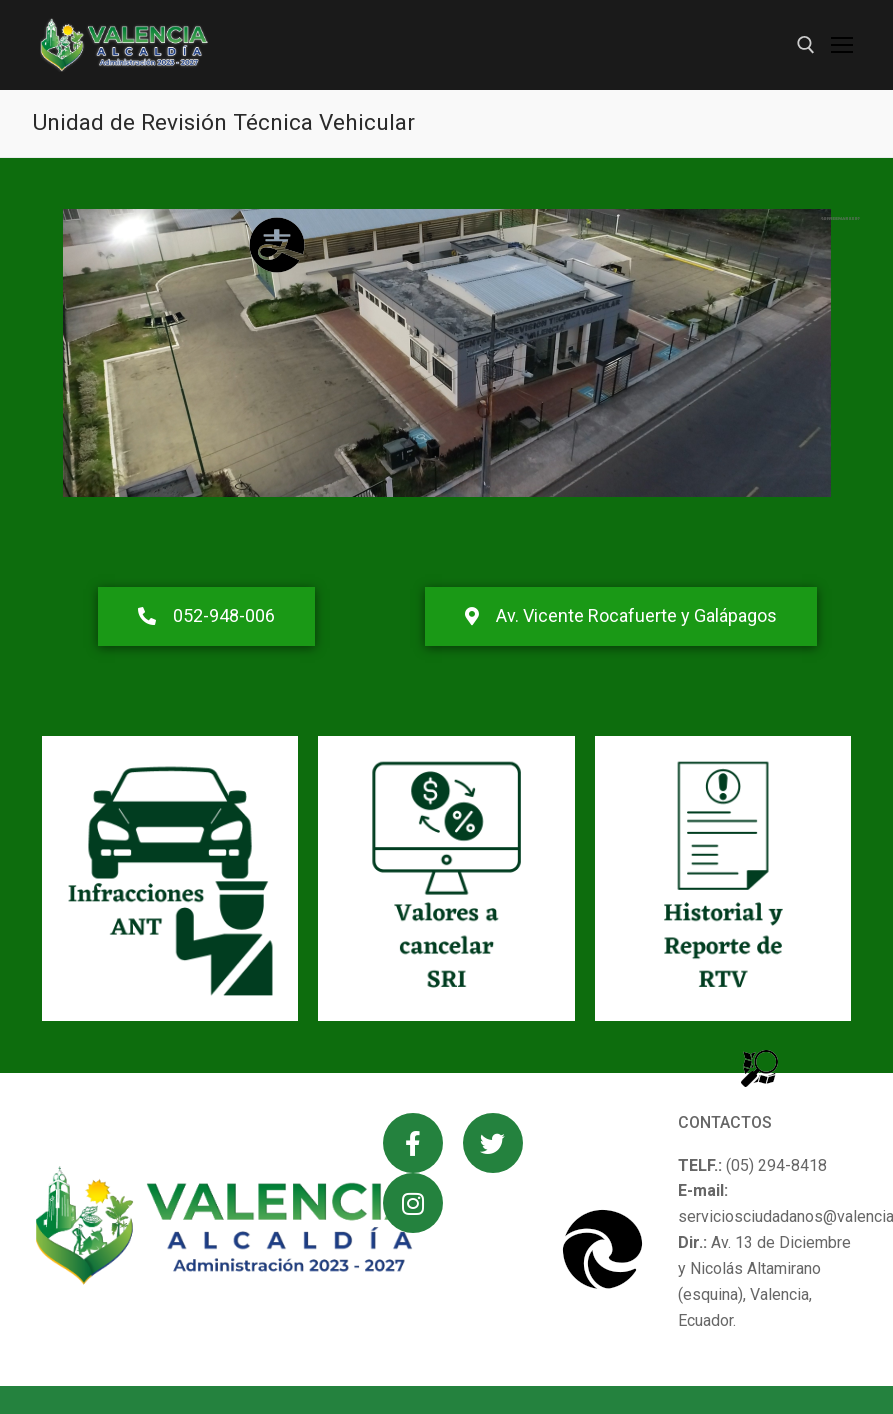 The image size is (893, 1414). Describe the element at coordinates (277, 245) in the screenshot. I see `pay with alipay` at that location.